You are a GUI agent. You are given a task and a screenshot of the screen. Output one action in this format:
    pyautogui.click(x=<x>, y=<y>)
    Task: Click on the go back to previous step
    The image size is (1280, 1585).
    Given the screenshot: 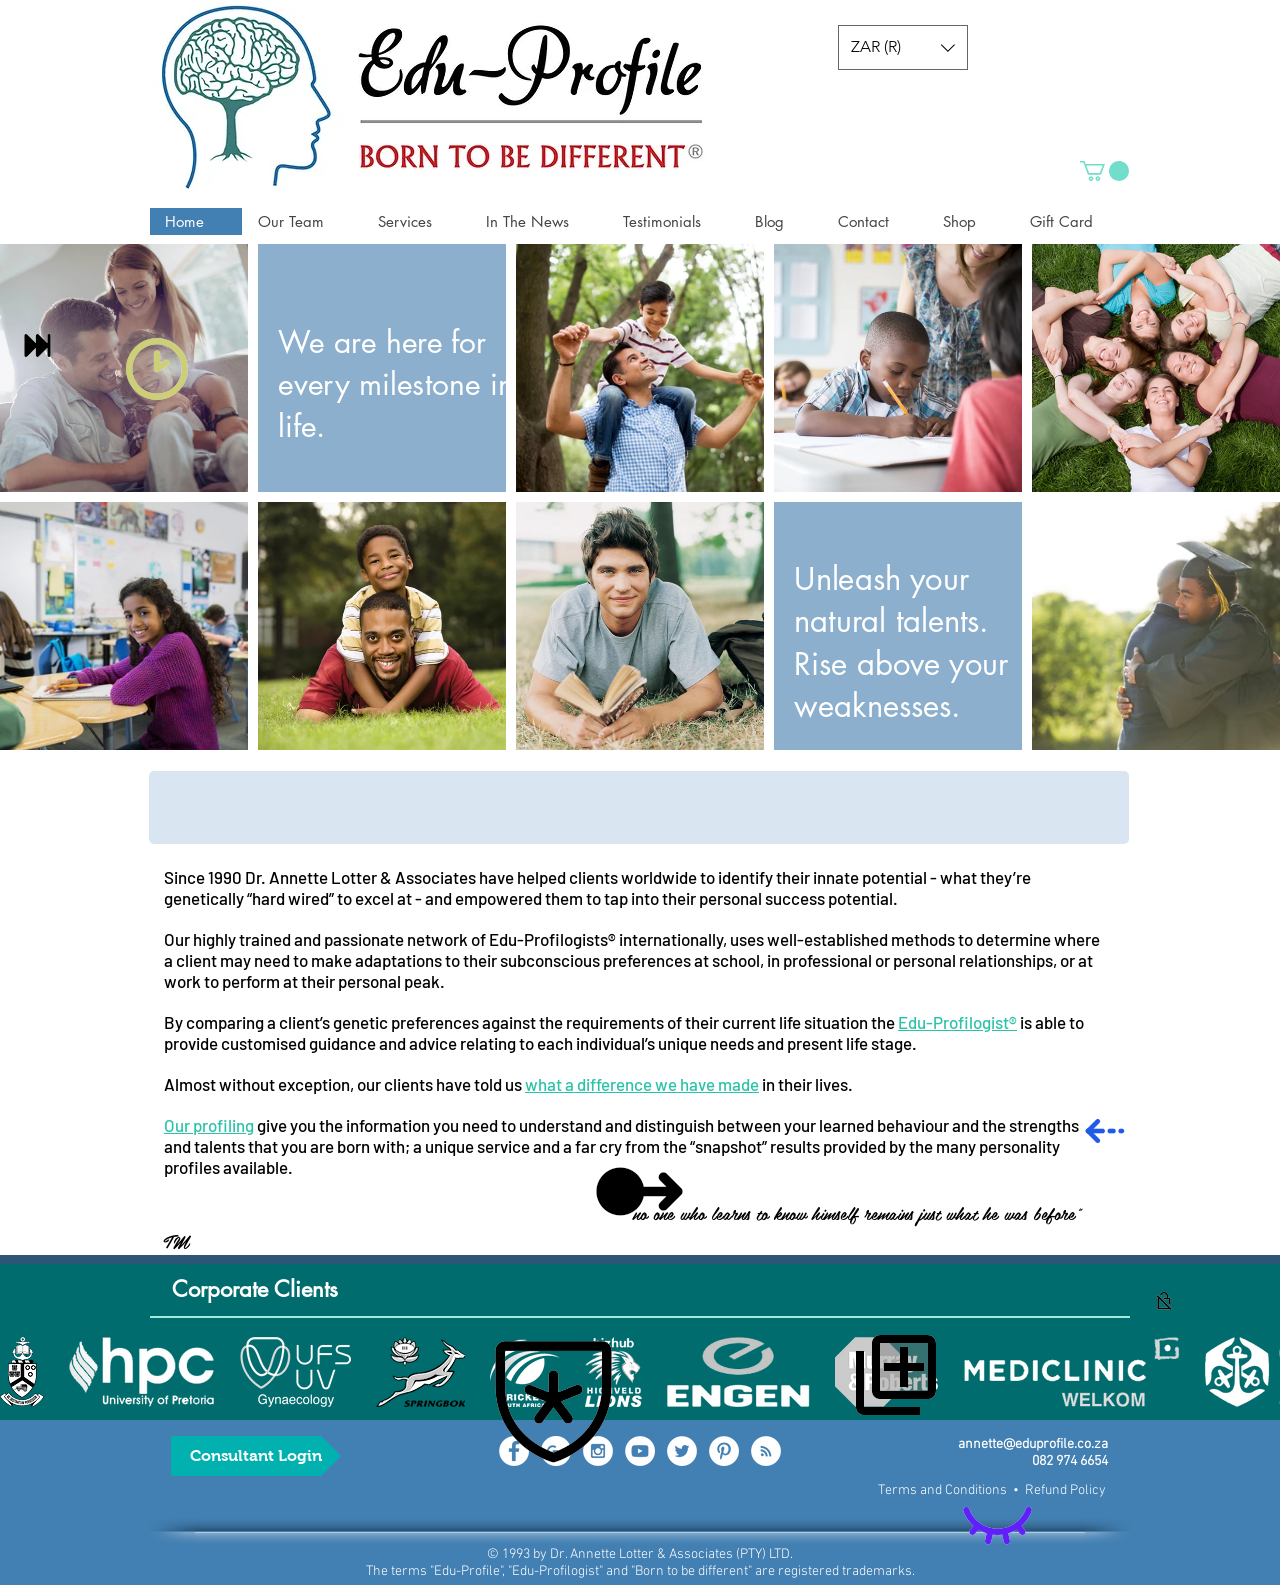 What is the action you would take?
    pyautogui.click(x=1105, y=1131)
    